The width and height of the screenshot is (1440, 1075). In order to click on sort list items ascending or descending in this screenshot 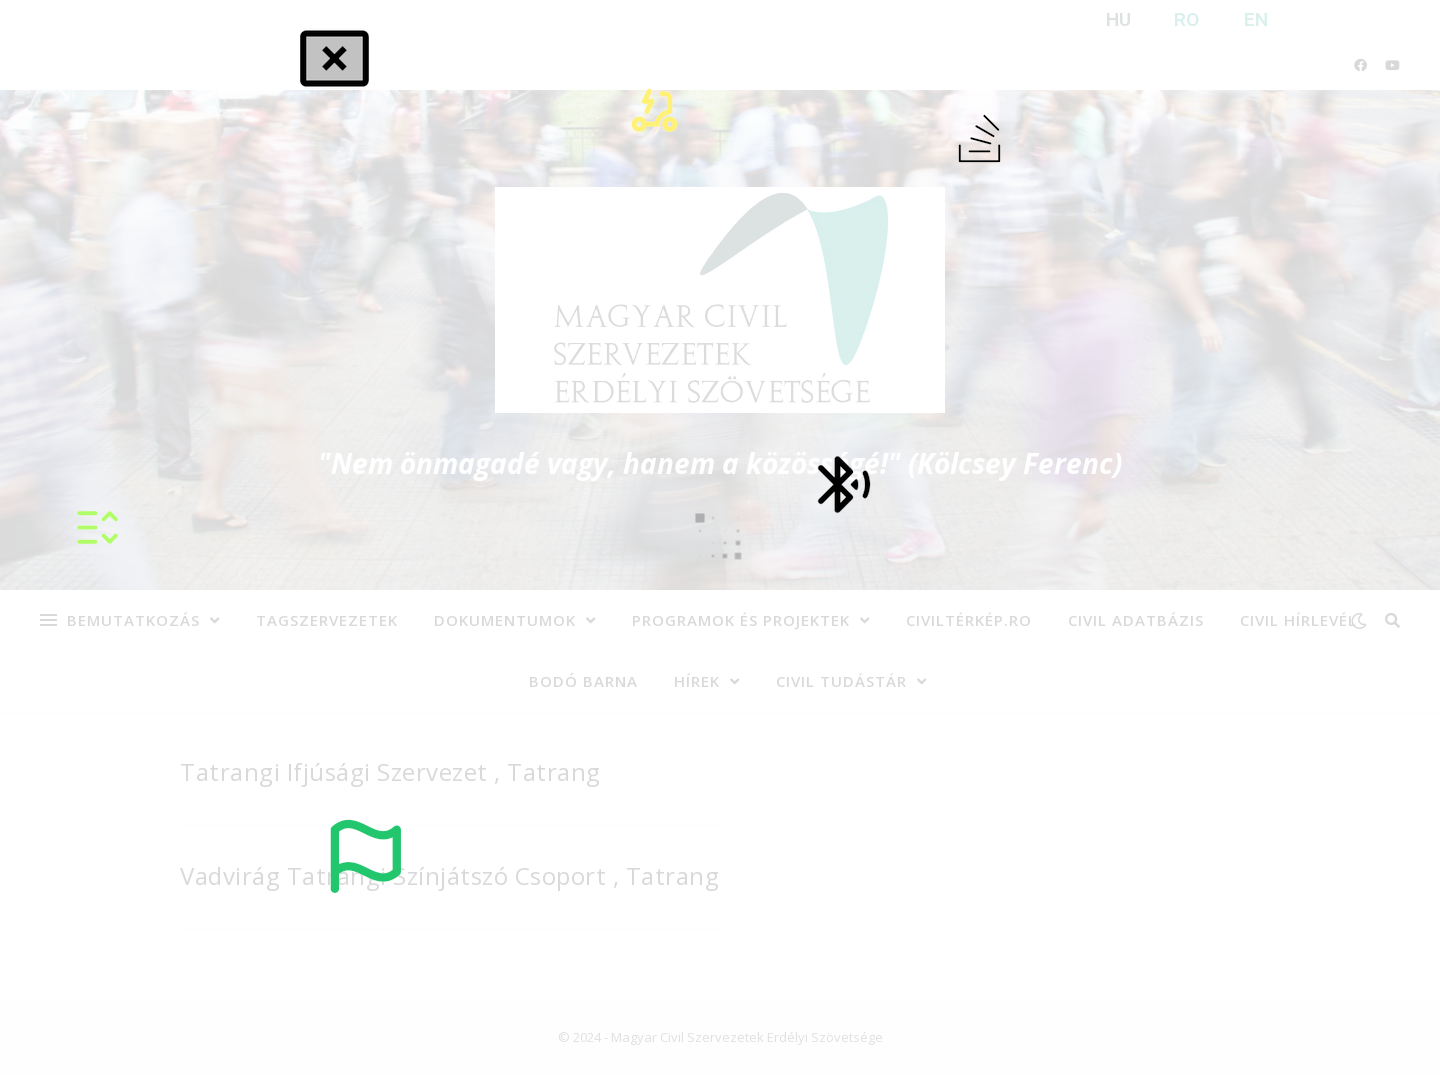, I will do `click(97, 527)`.